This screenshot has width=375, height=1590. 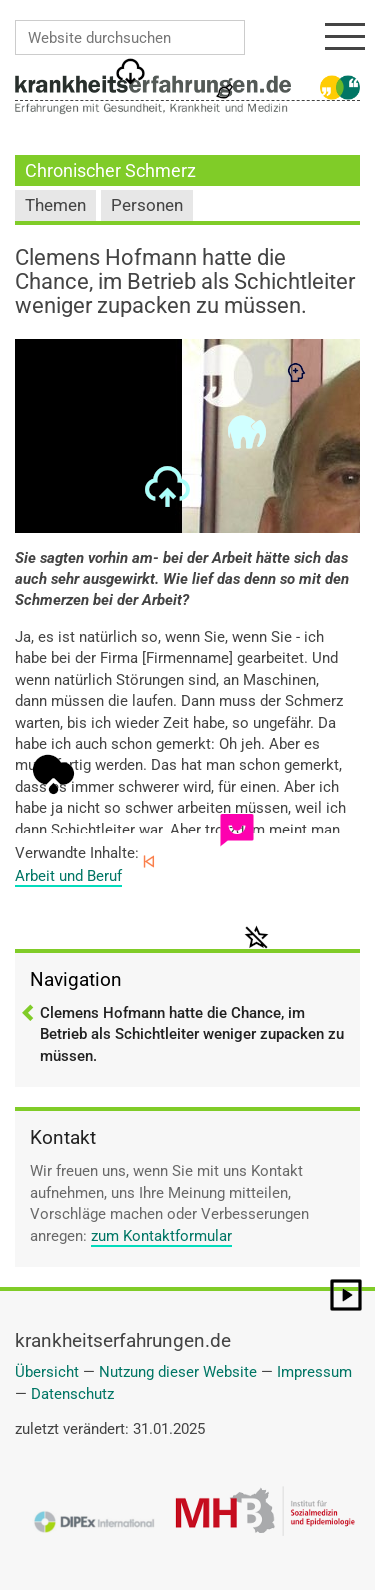 I want to click on upload file to cloud storage, so click(x=167, y=486).